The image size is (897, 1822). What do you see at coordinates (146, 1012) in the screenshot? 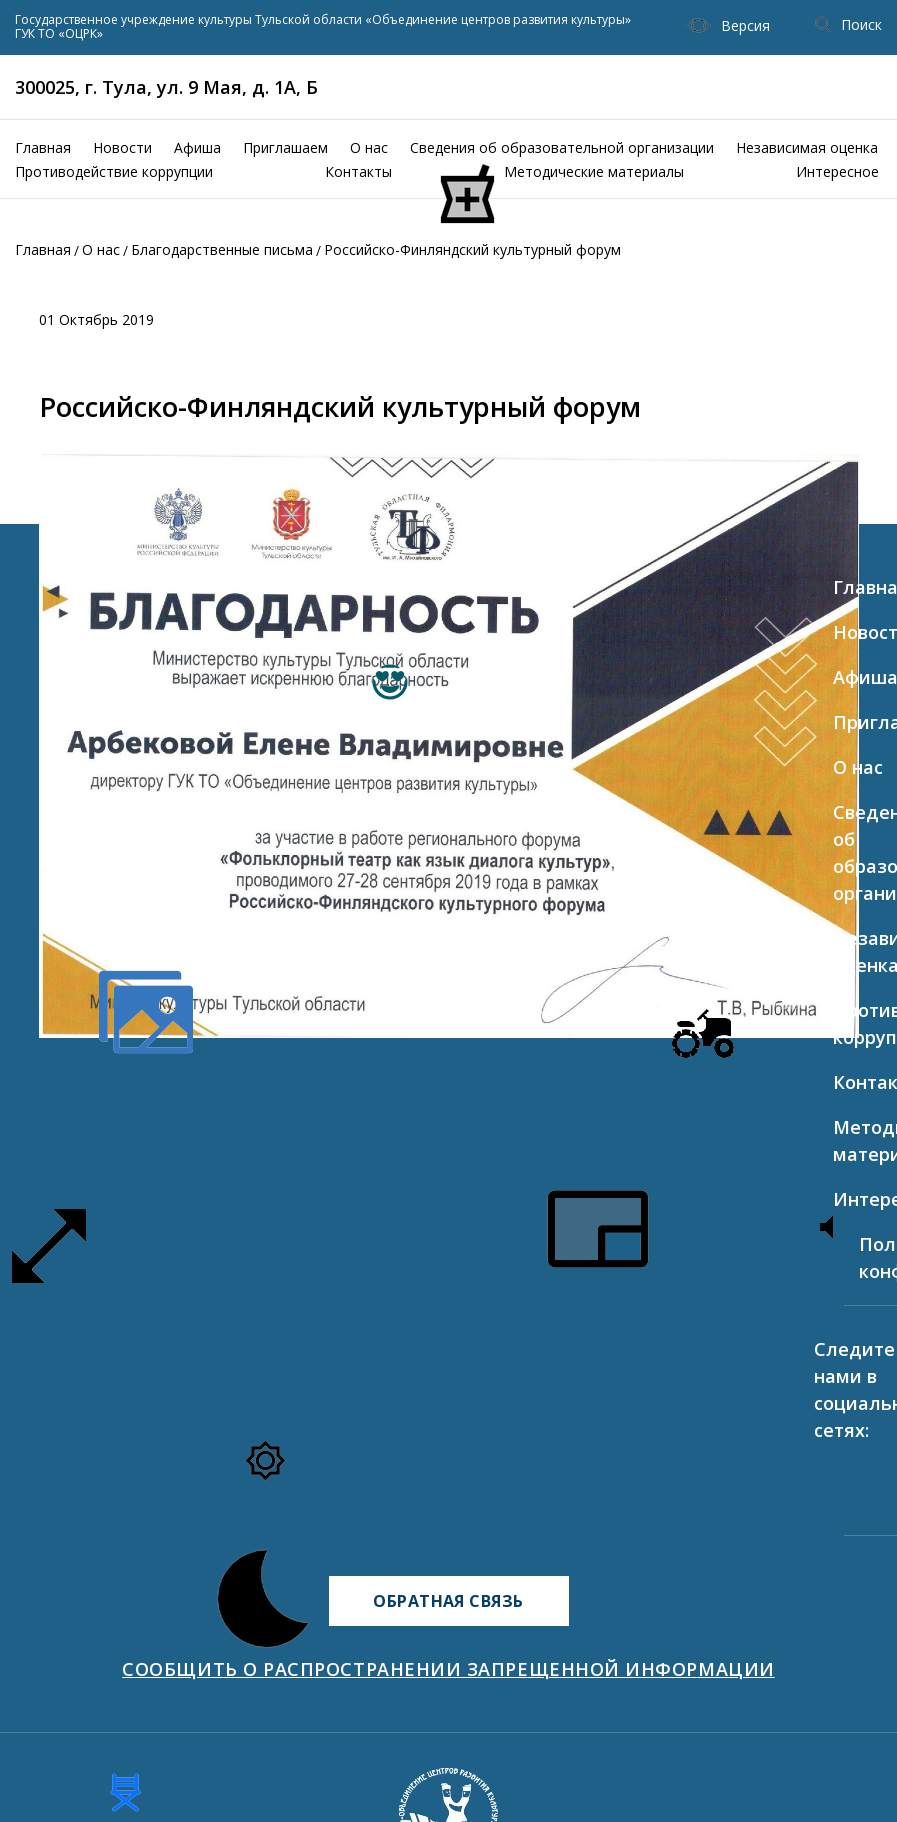
I see `view photo gallery` at bounding box center [146, 1012].